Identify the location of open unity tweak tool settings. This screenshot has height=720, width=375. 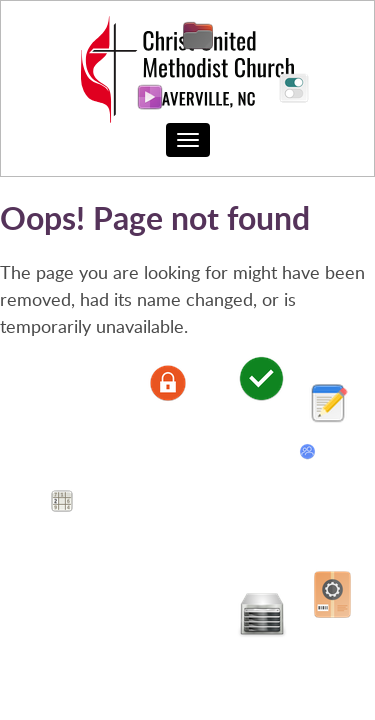
(294, 88).